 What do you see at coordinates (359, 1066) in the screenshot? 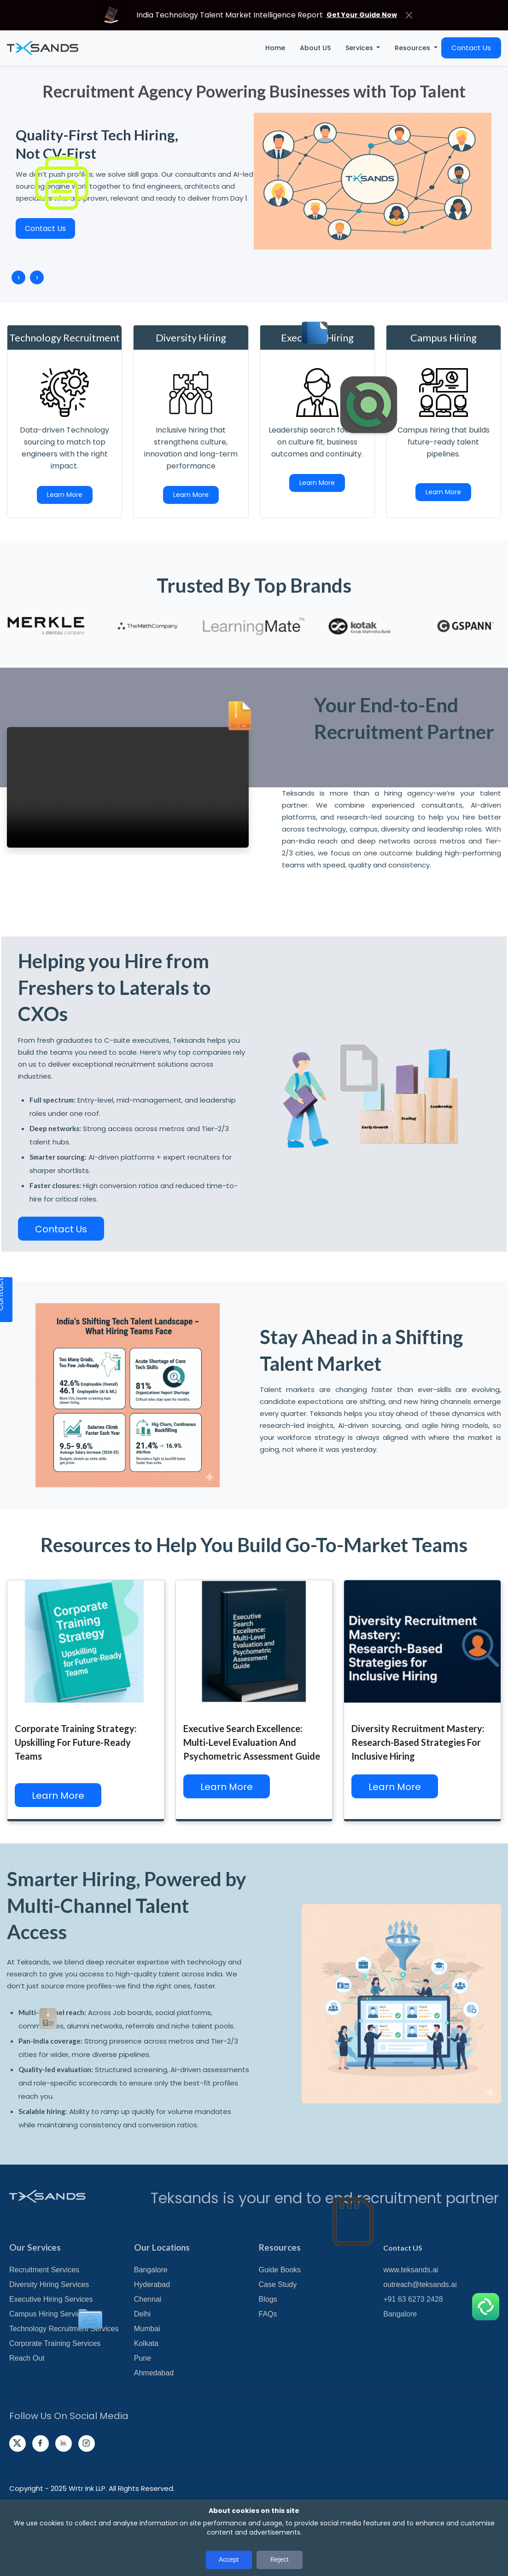
I see `a generic text or document file` at bounding box center [359, 1066].